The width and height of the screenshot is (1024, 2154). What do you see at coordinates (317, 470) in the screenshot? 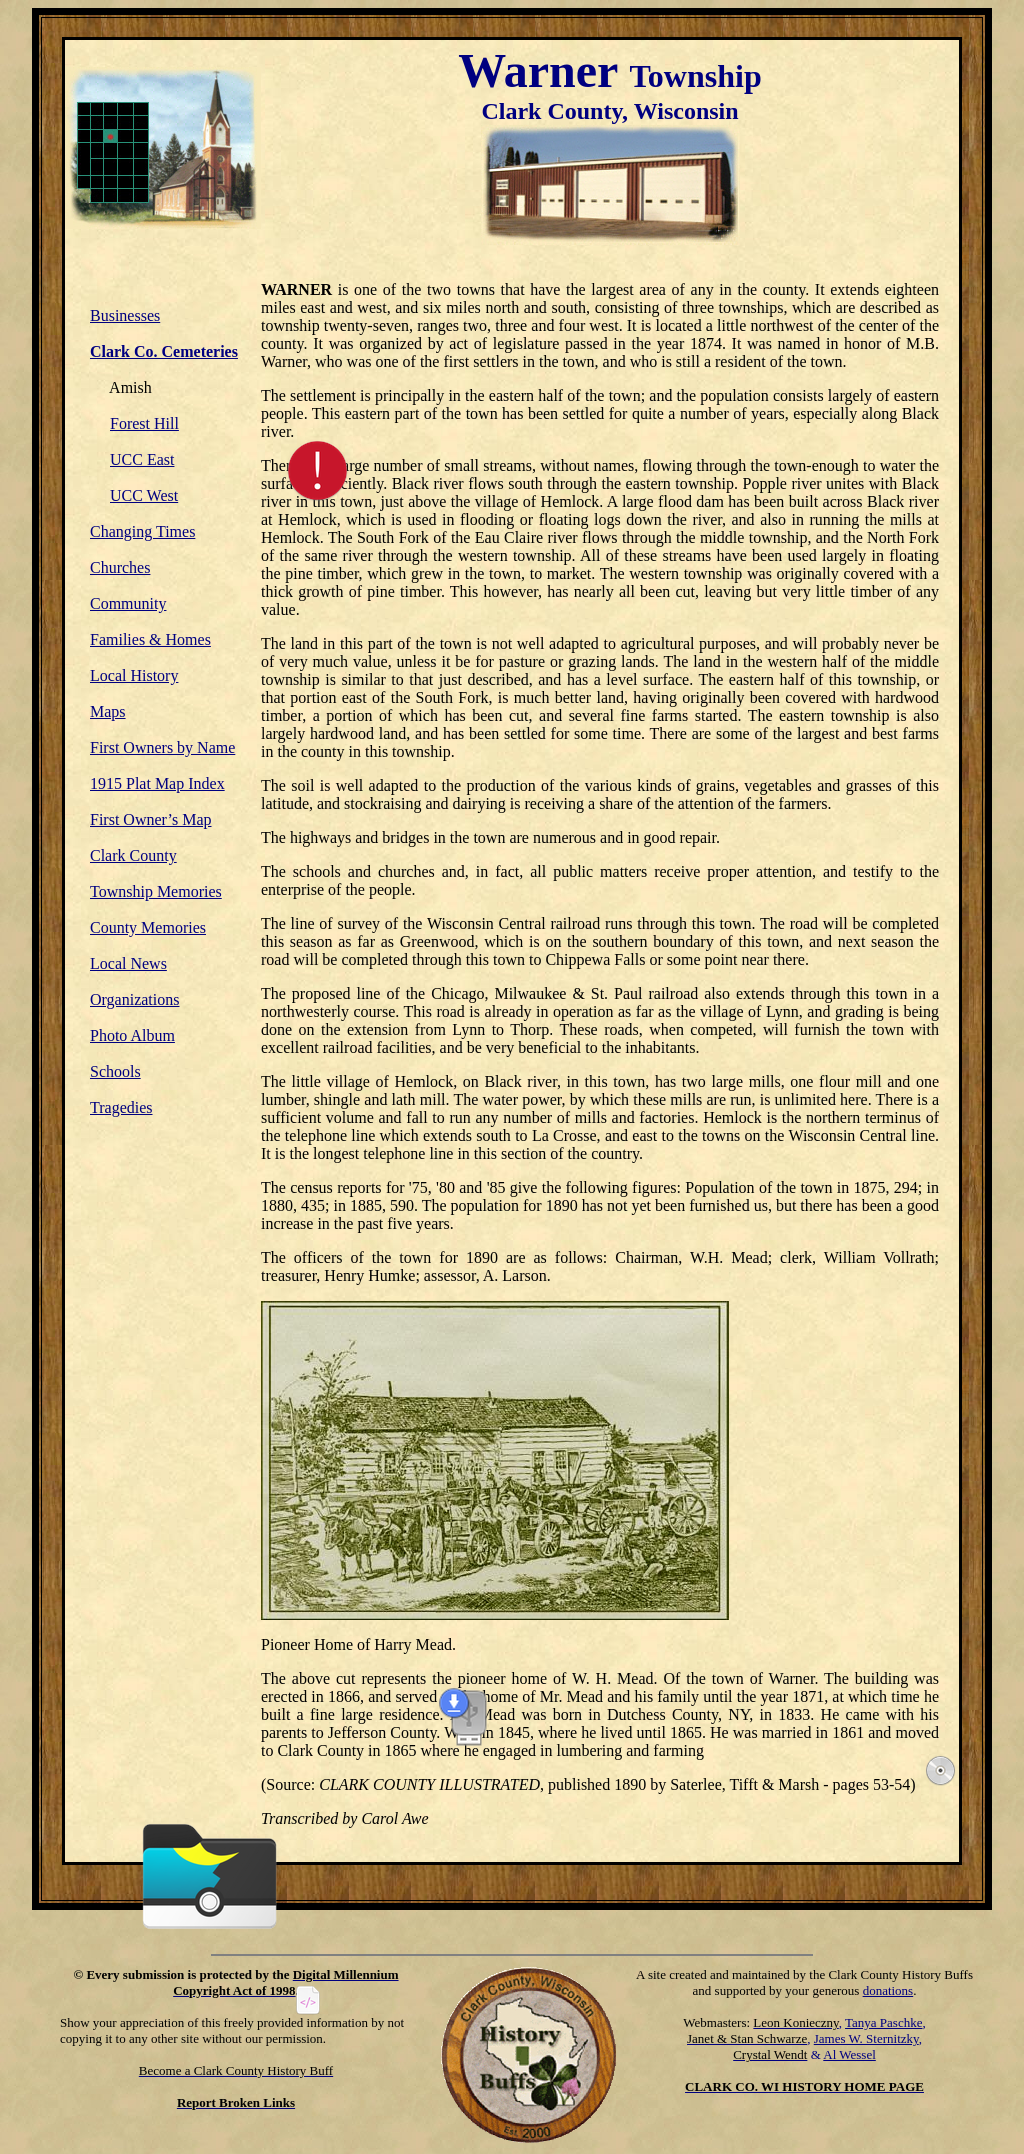
I see `indicates a critical warning or error state` at bounding box center [317, 470].